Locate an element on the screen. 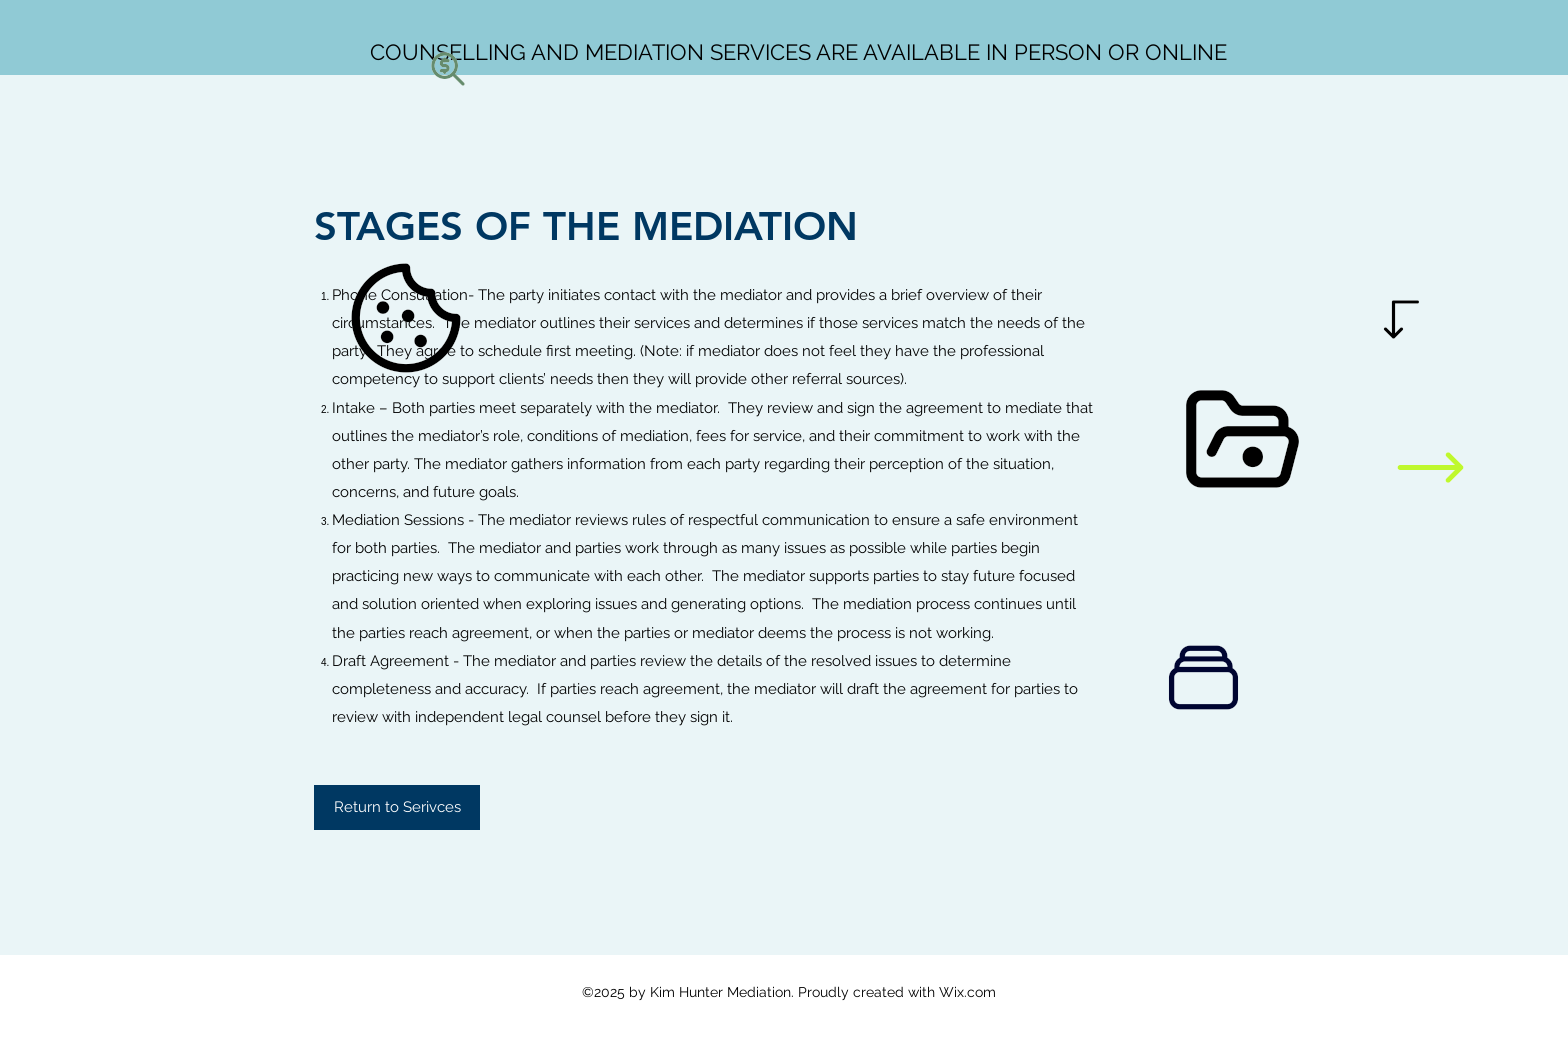 The image size is (1568, 1039). navigate back and down in a menu hierarchy is located at coordinates (1401, 319).